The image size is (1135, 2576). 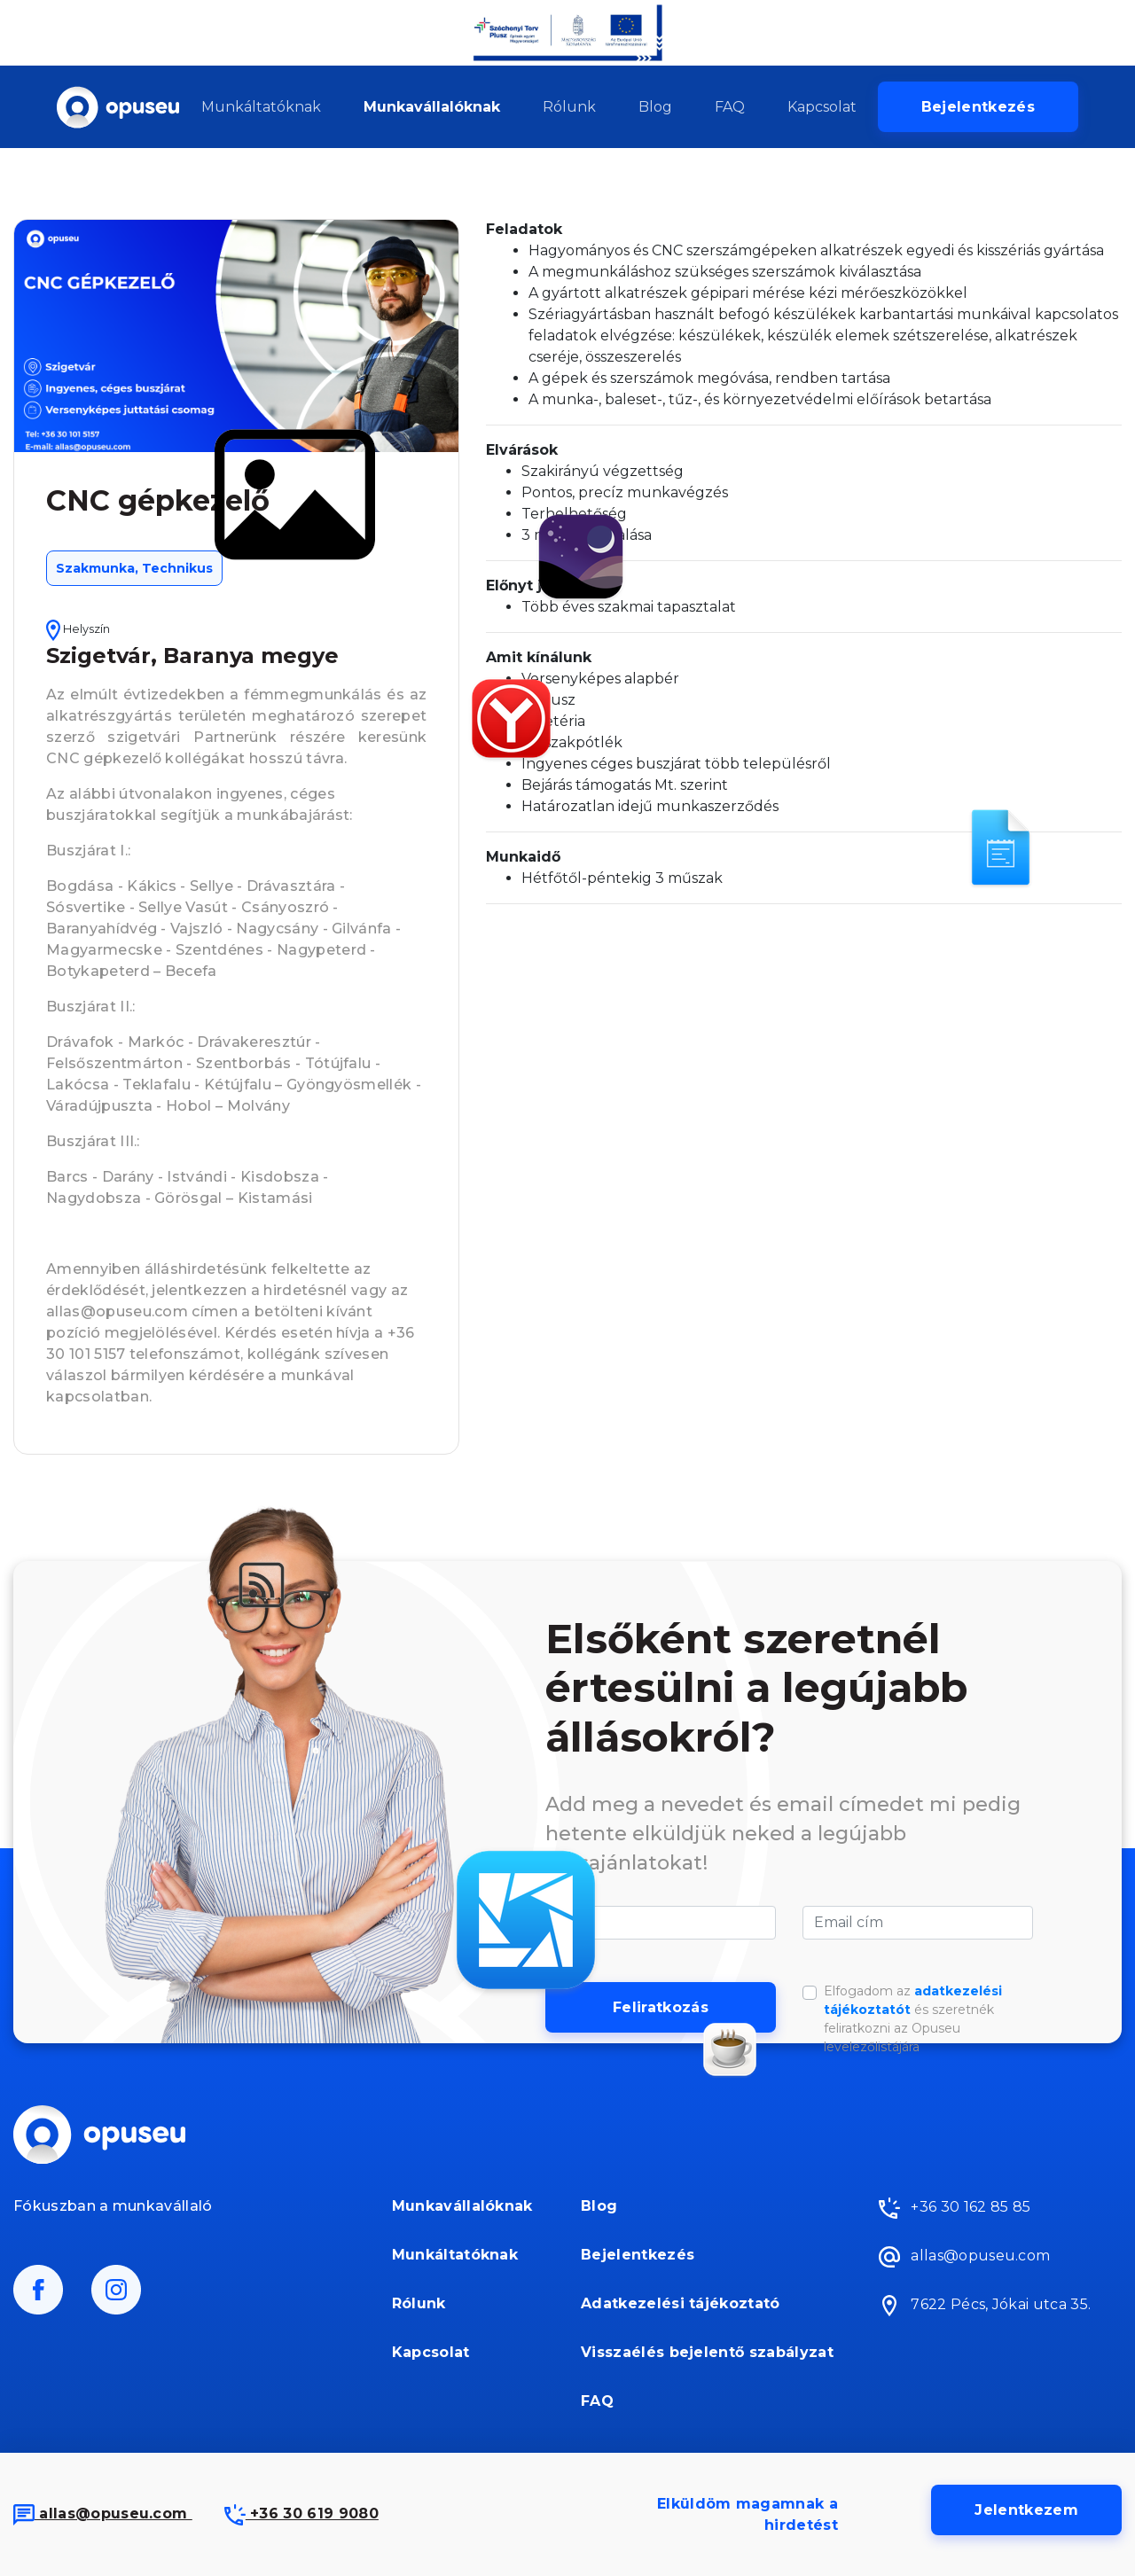 What do you see at coordinates (511, 718) in the screenshot?
I see `open the Yandex app` at bounding box center [511, 718].